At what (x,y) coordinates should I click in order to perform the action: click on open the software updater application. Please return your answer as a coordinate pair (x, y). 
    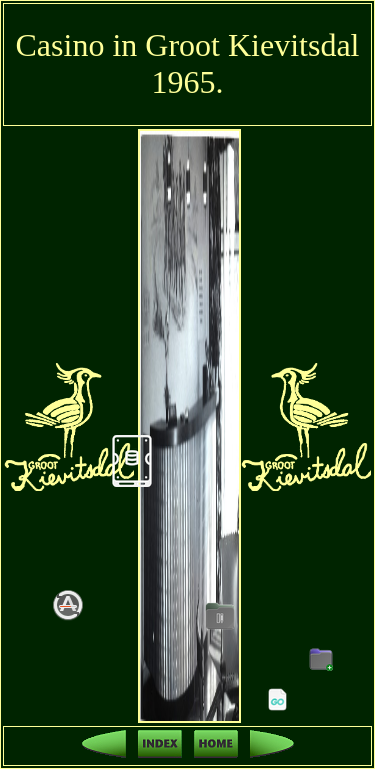
    Looking at the image, I should click on (68, 605).